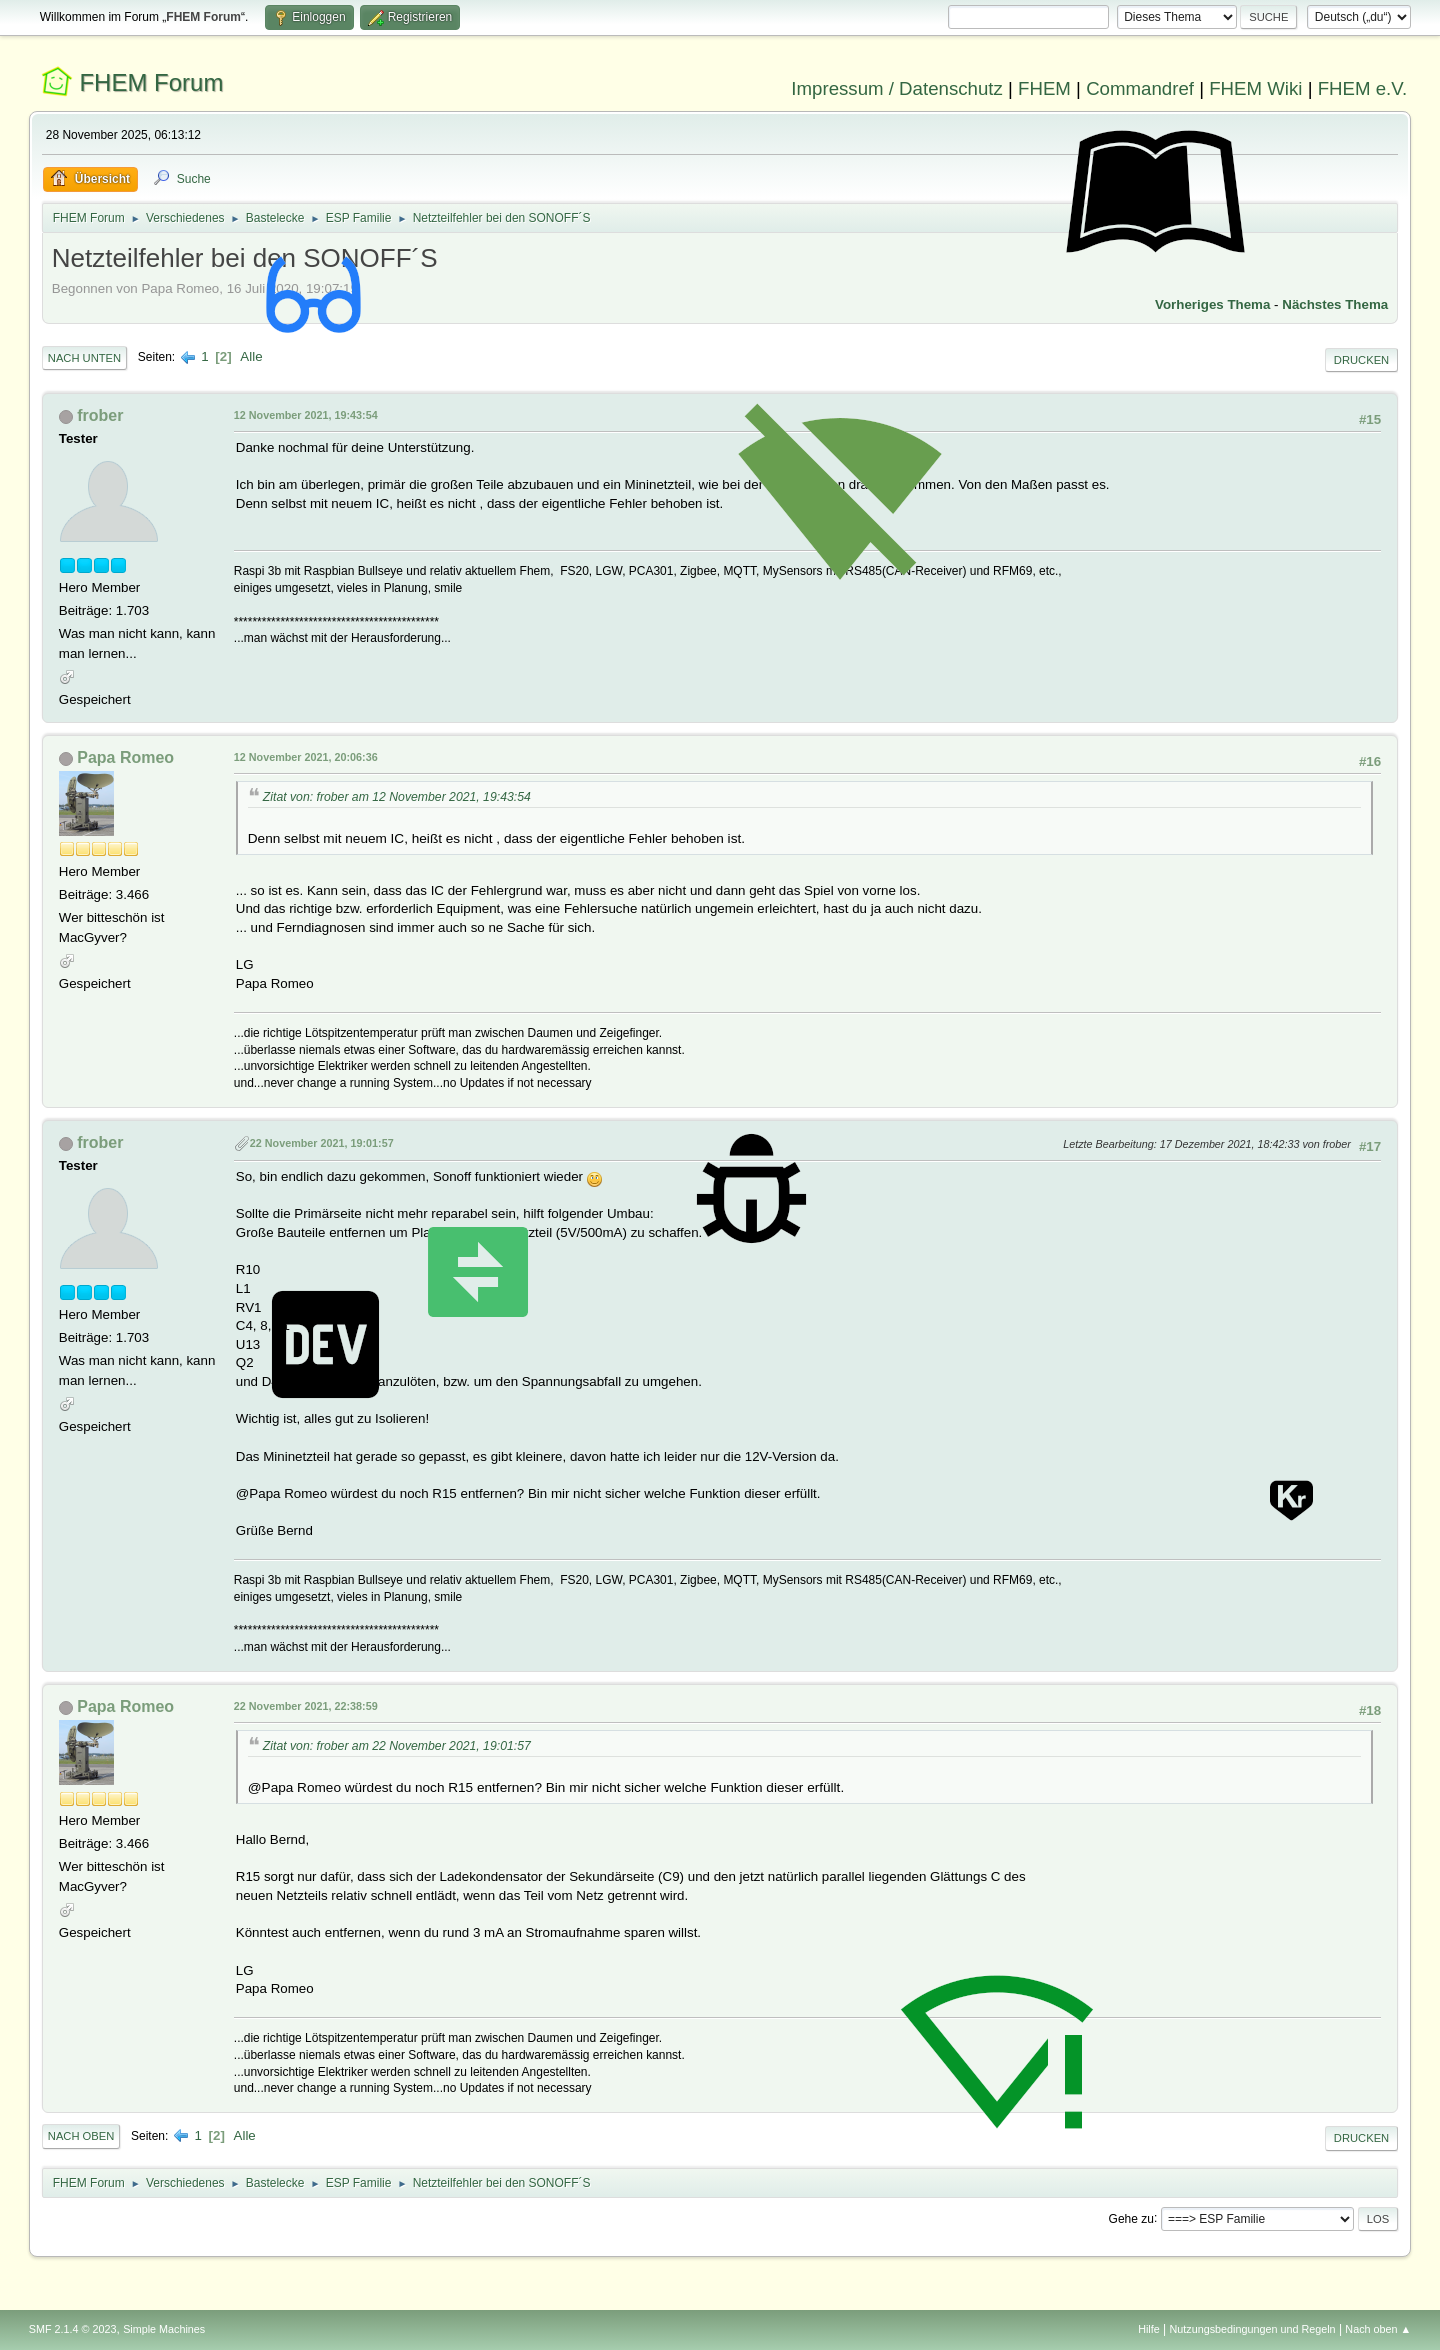 The image size is (1440, 2350). What do you see at coordinates (751, 1188) in the screenshot?
I see `report a bug or issue` at bounding box center [751, 1188].